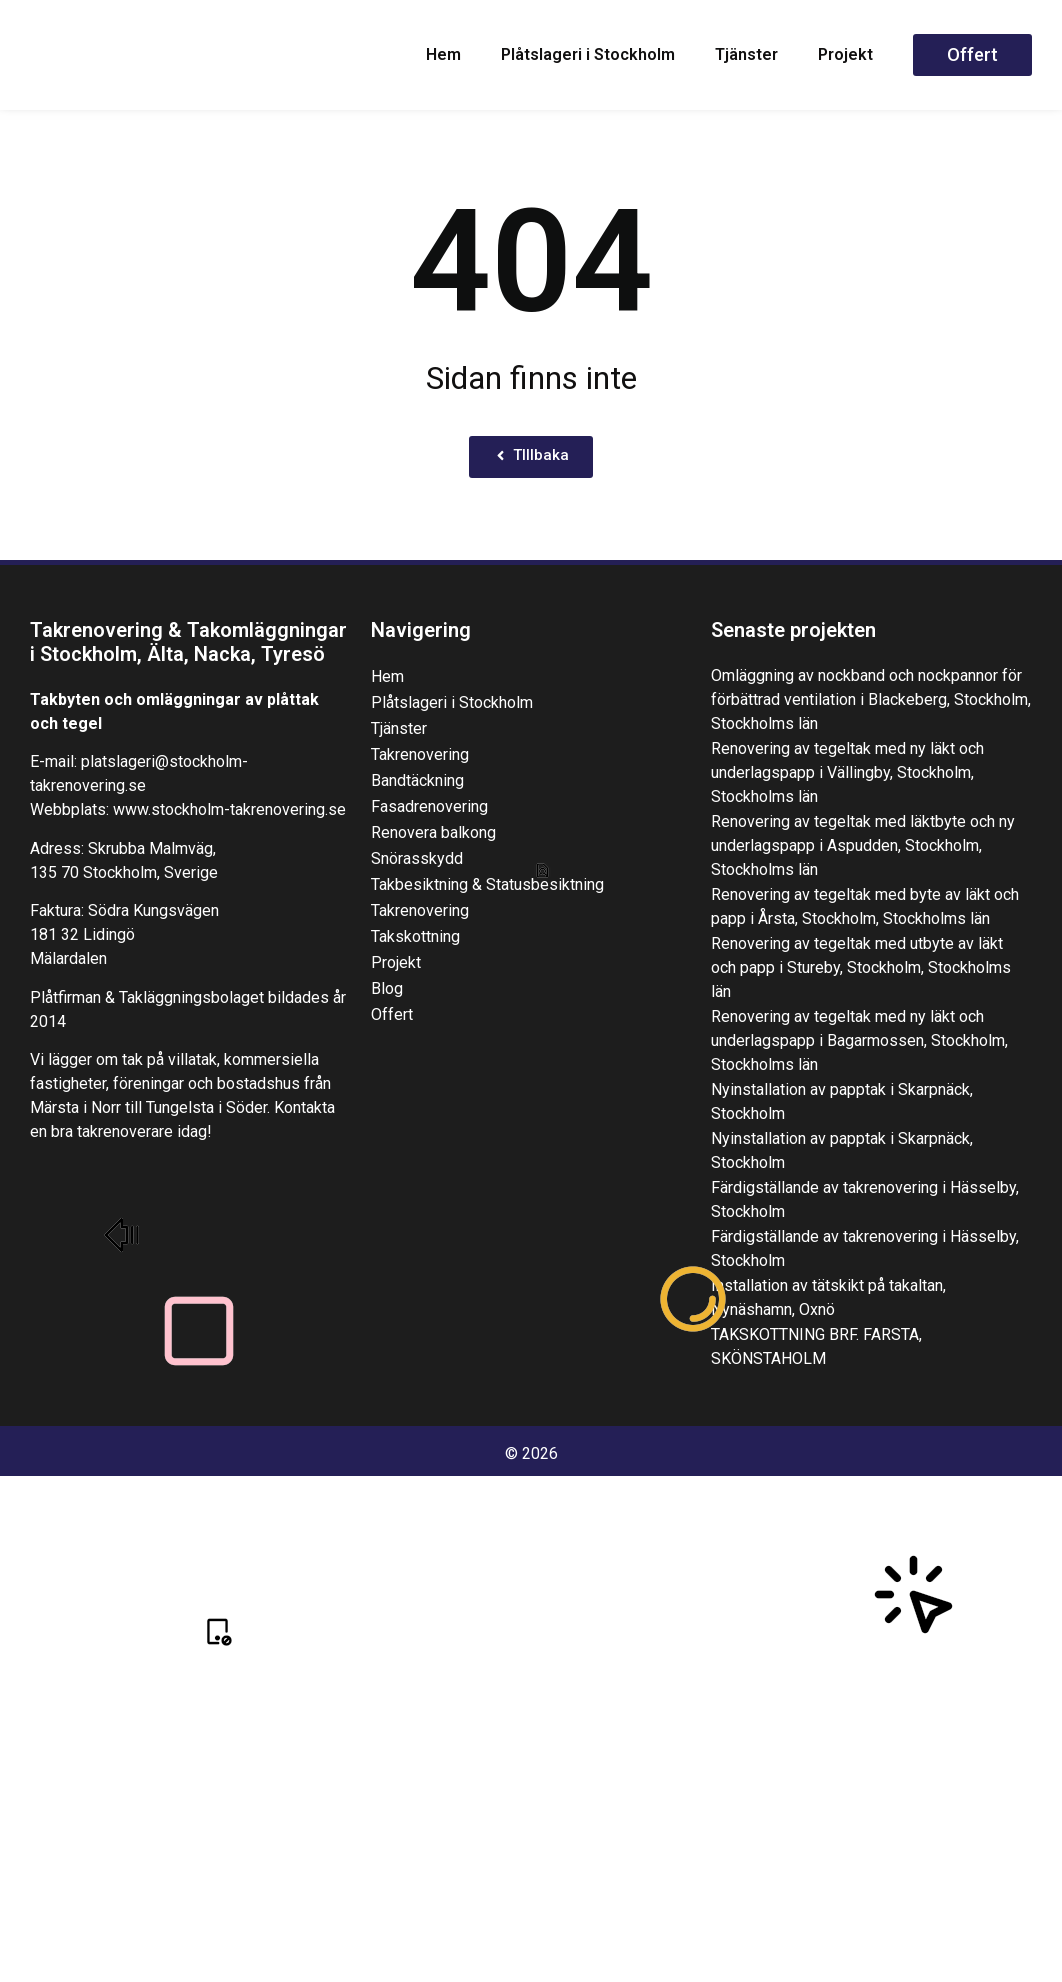  I want to click on cancel tablet connection or pairing, so click(217, 1631).